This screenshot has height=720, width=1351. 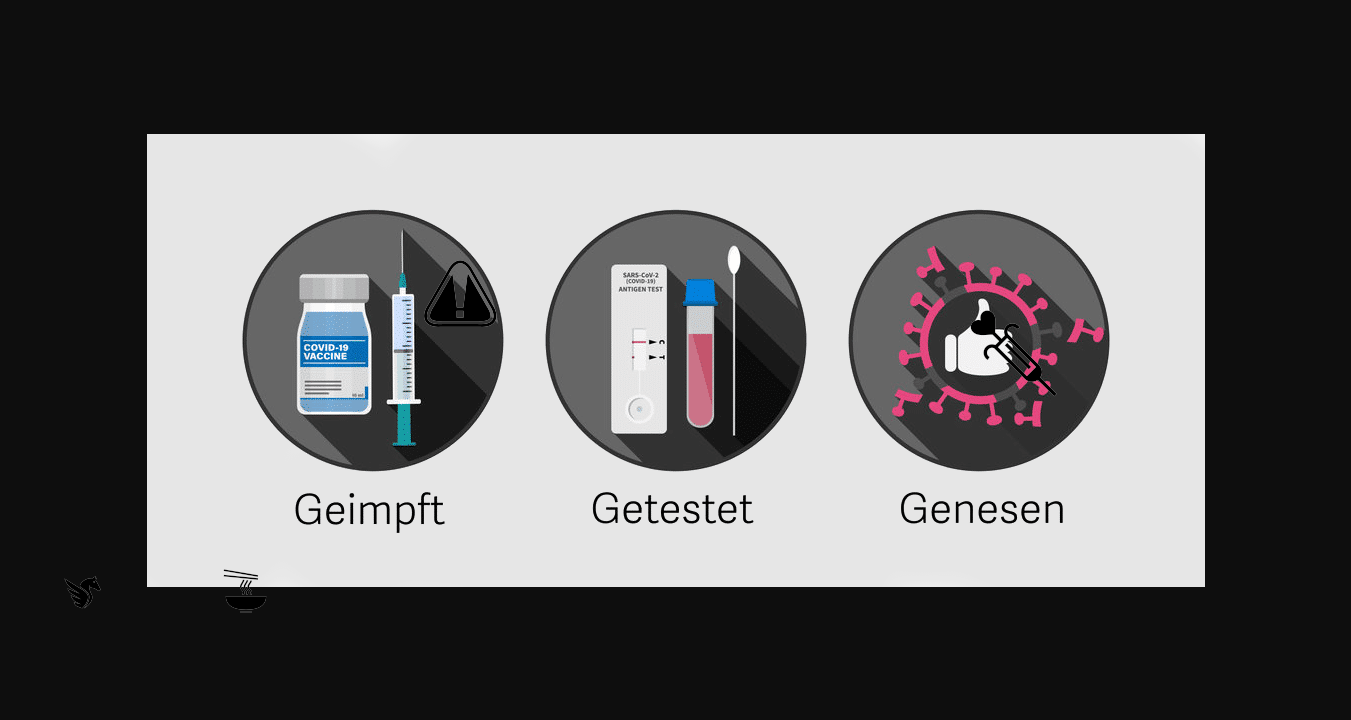 I want to click on inject love or affection in a game, so click(x=1014, y=354).